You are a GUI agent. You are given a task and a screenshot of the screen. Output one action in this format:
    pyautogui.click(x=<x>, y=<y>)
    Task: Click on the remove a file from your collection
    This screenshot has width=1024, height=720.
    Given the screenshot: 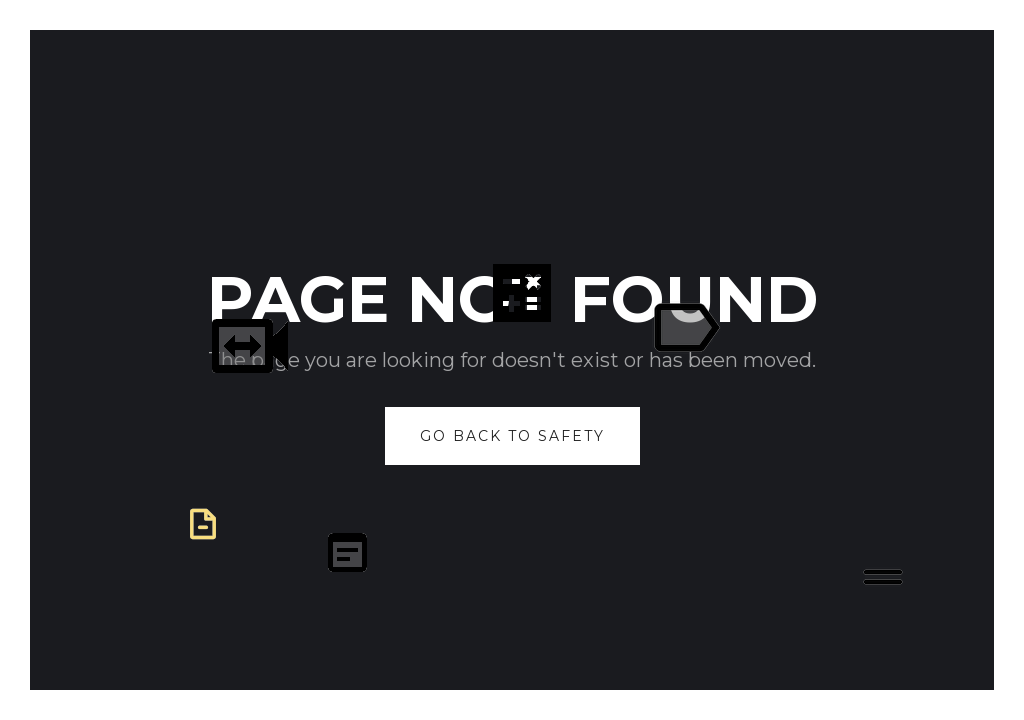 What is the action you would take?
    pyautogui.click(x=203, y=524)
    